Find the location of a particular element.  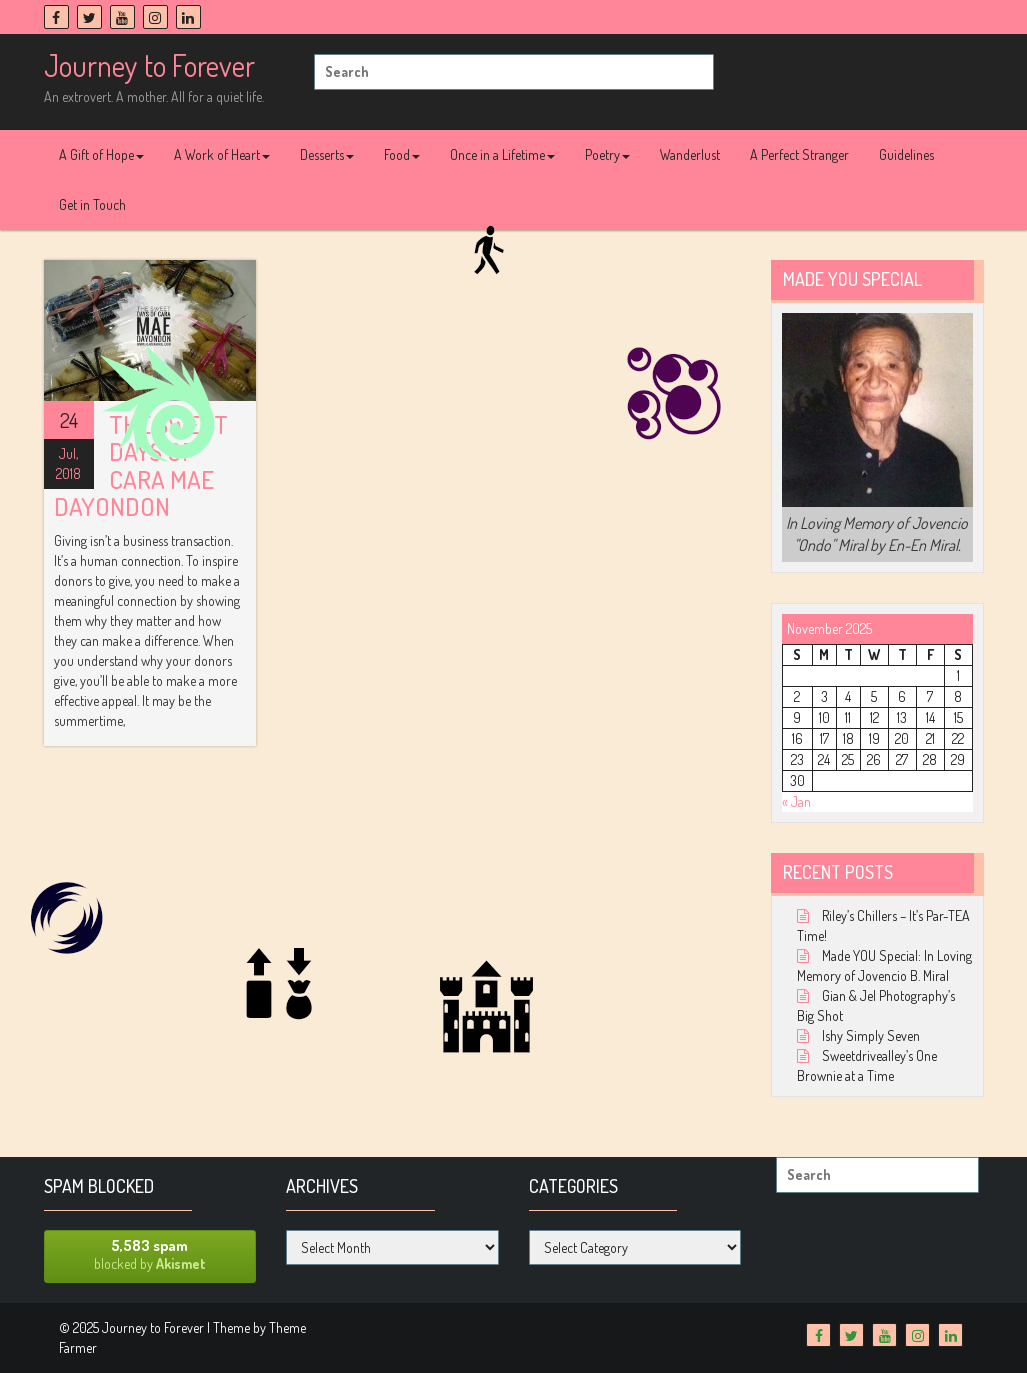

access castle or fortress location in game is located at coordinates (486, 1006).